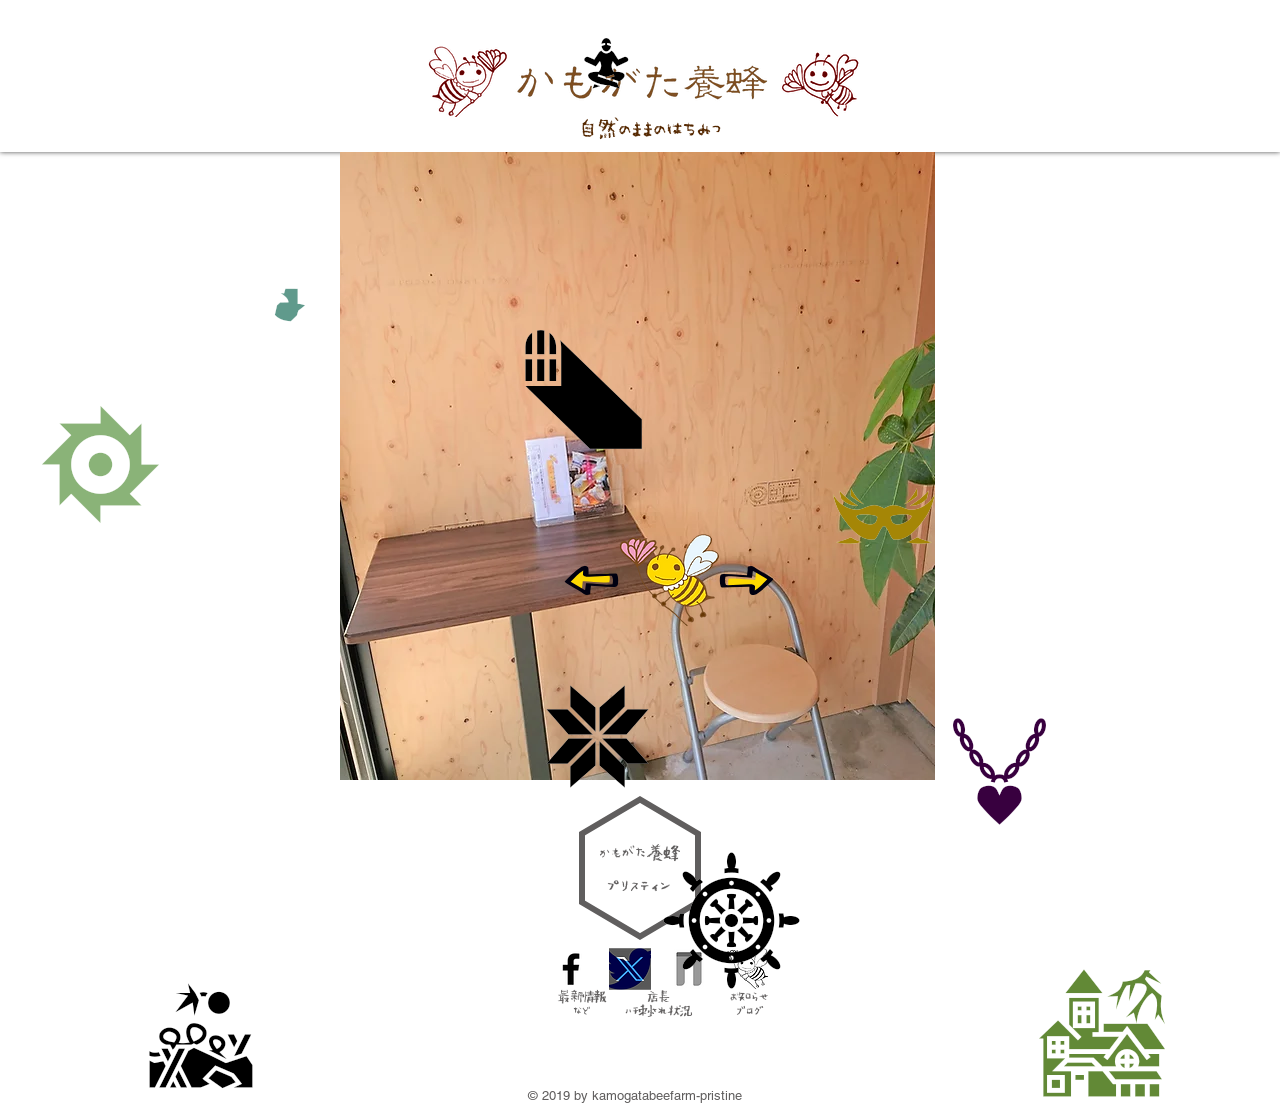  What do you see at coordinates (201, 1036) in the screenshot?
I see `indicates a blocked or restricted area` at bounding box center [201, 1036].